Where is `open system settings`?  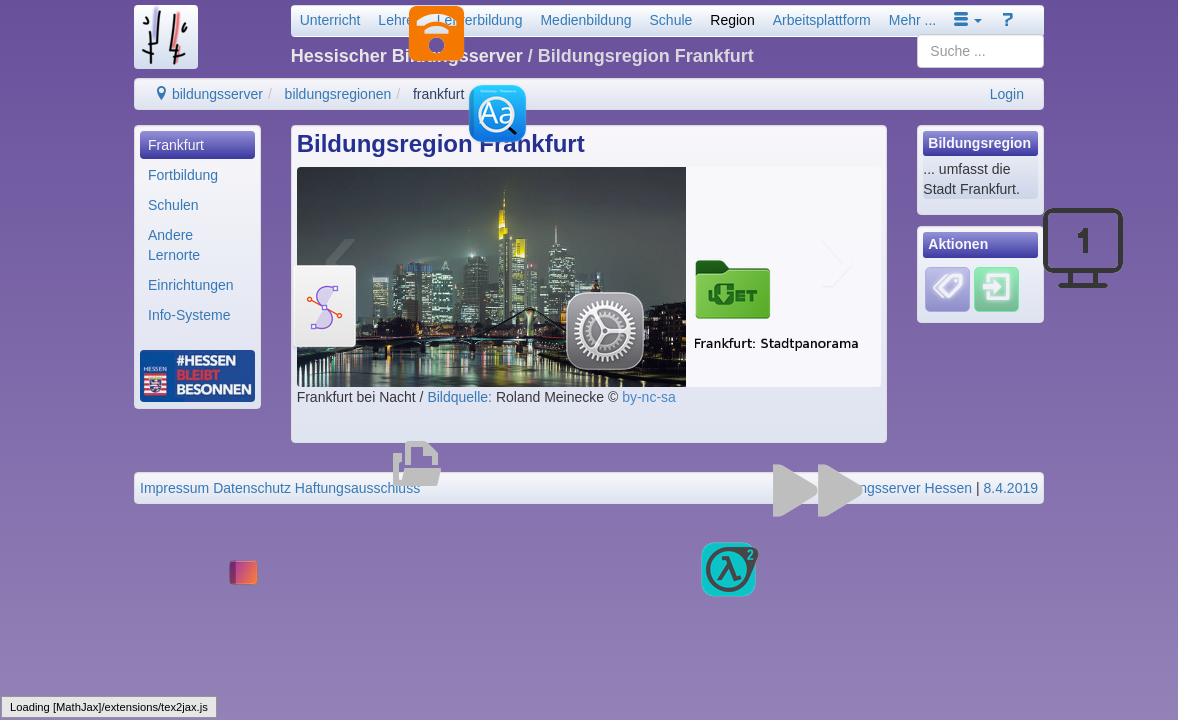
open system settings is located at coordinates (605, 331).